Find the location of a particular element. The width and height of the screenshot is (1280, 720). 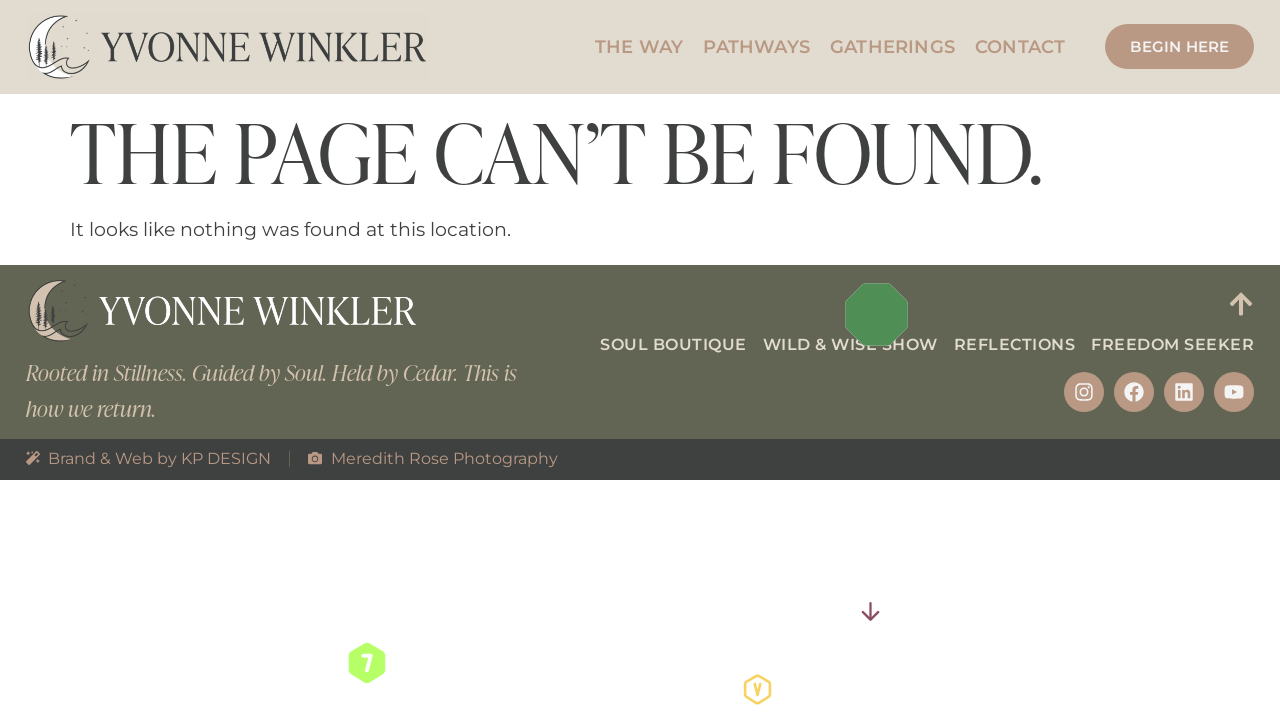

indicates a stop or blocking action is located at coordinates (876, 314).